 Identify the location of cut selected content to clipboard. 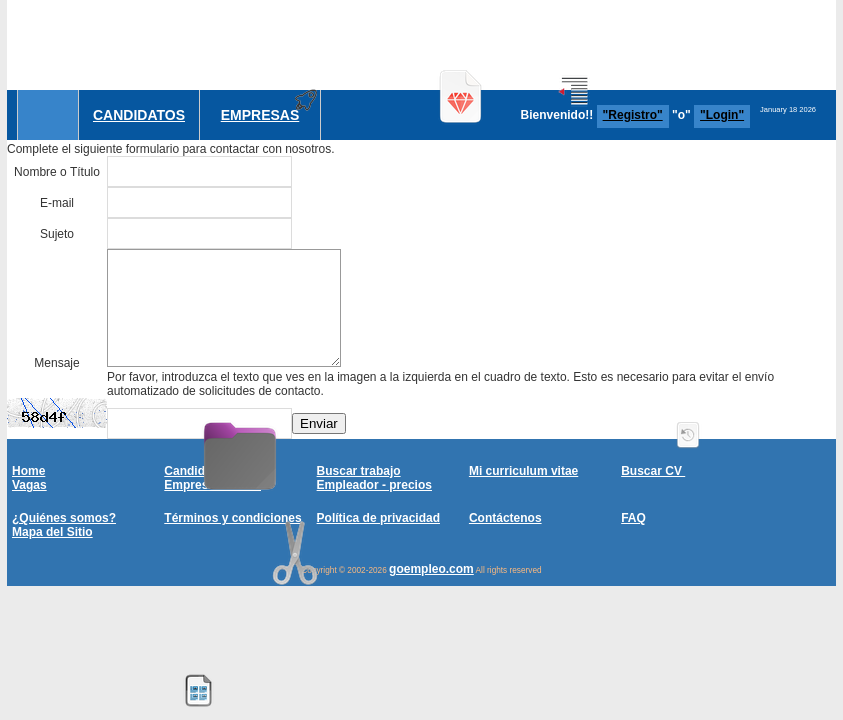
(295, 553).